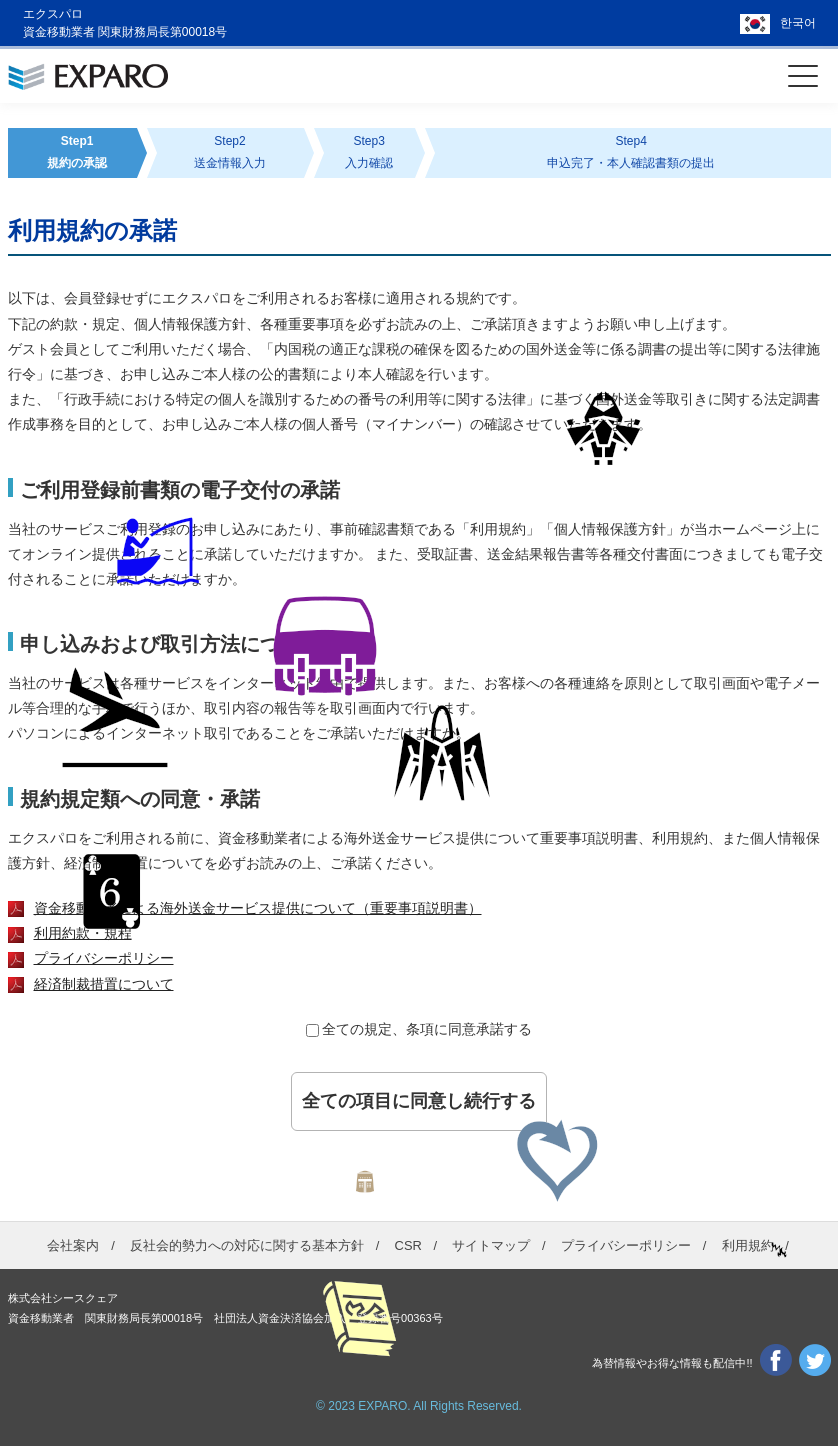 The width and height of the screenshot is (838, 1446). What do you see at coordinates (779, 1250) in the screenshot?
I see `activate lightning fire attack or spell` at bounding box center [779, 1250].